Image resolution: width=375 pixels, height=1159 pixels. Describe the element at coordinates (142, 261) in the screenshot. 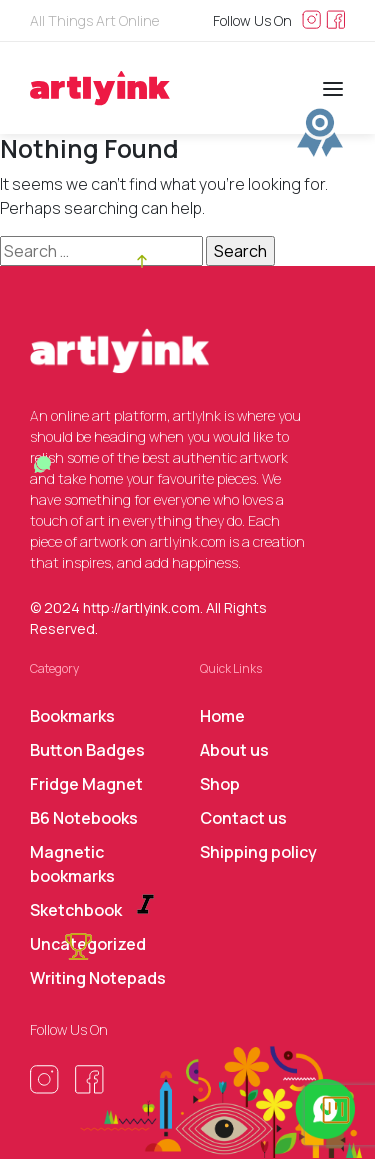

I see `scroll to top of page` at that location.